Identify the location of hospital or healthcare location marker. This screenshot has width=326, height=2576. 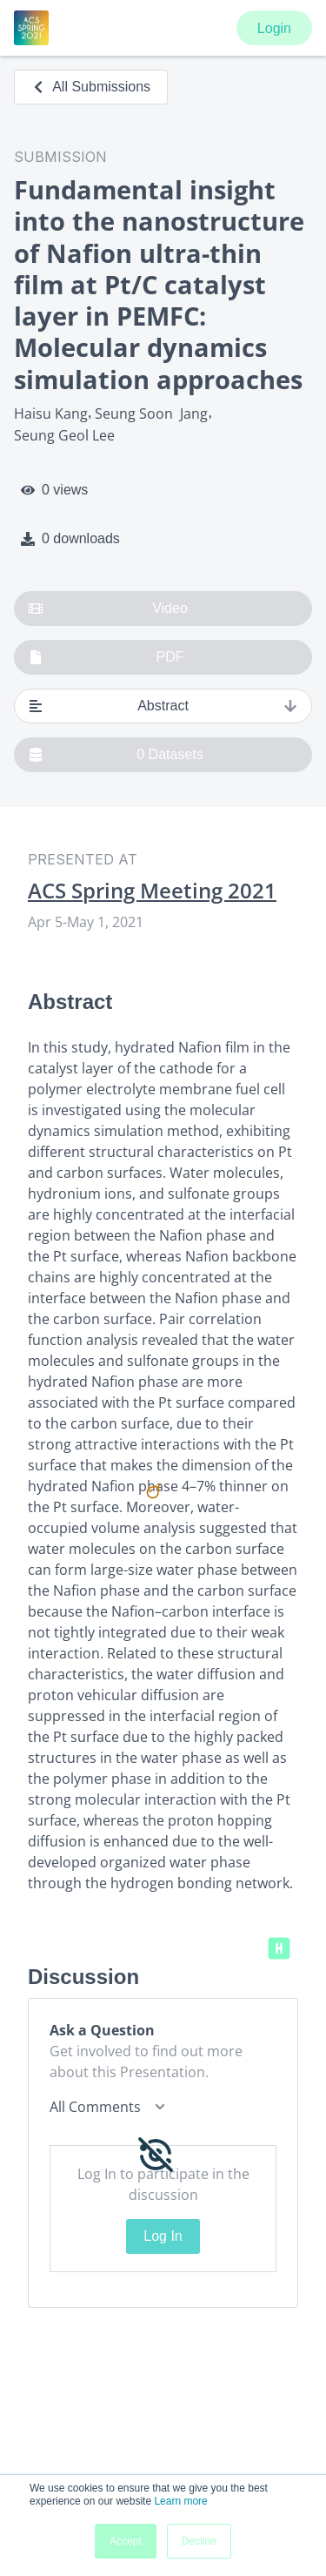
(279, 1948).